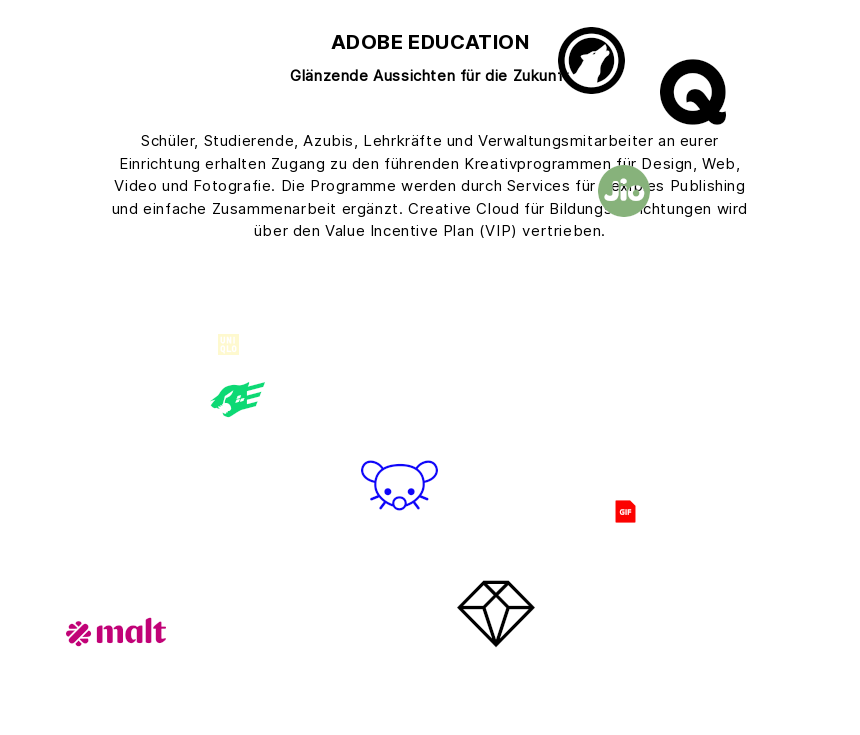 Image resolution: width=860 pixels, height=735 pixels. What do you see at coordinates (693, 92) in the screenshot?
I see `open qase test management platform` at bounding box center [693, 92].